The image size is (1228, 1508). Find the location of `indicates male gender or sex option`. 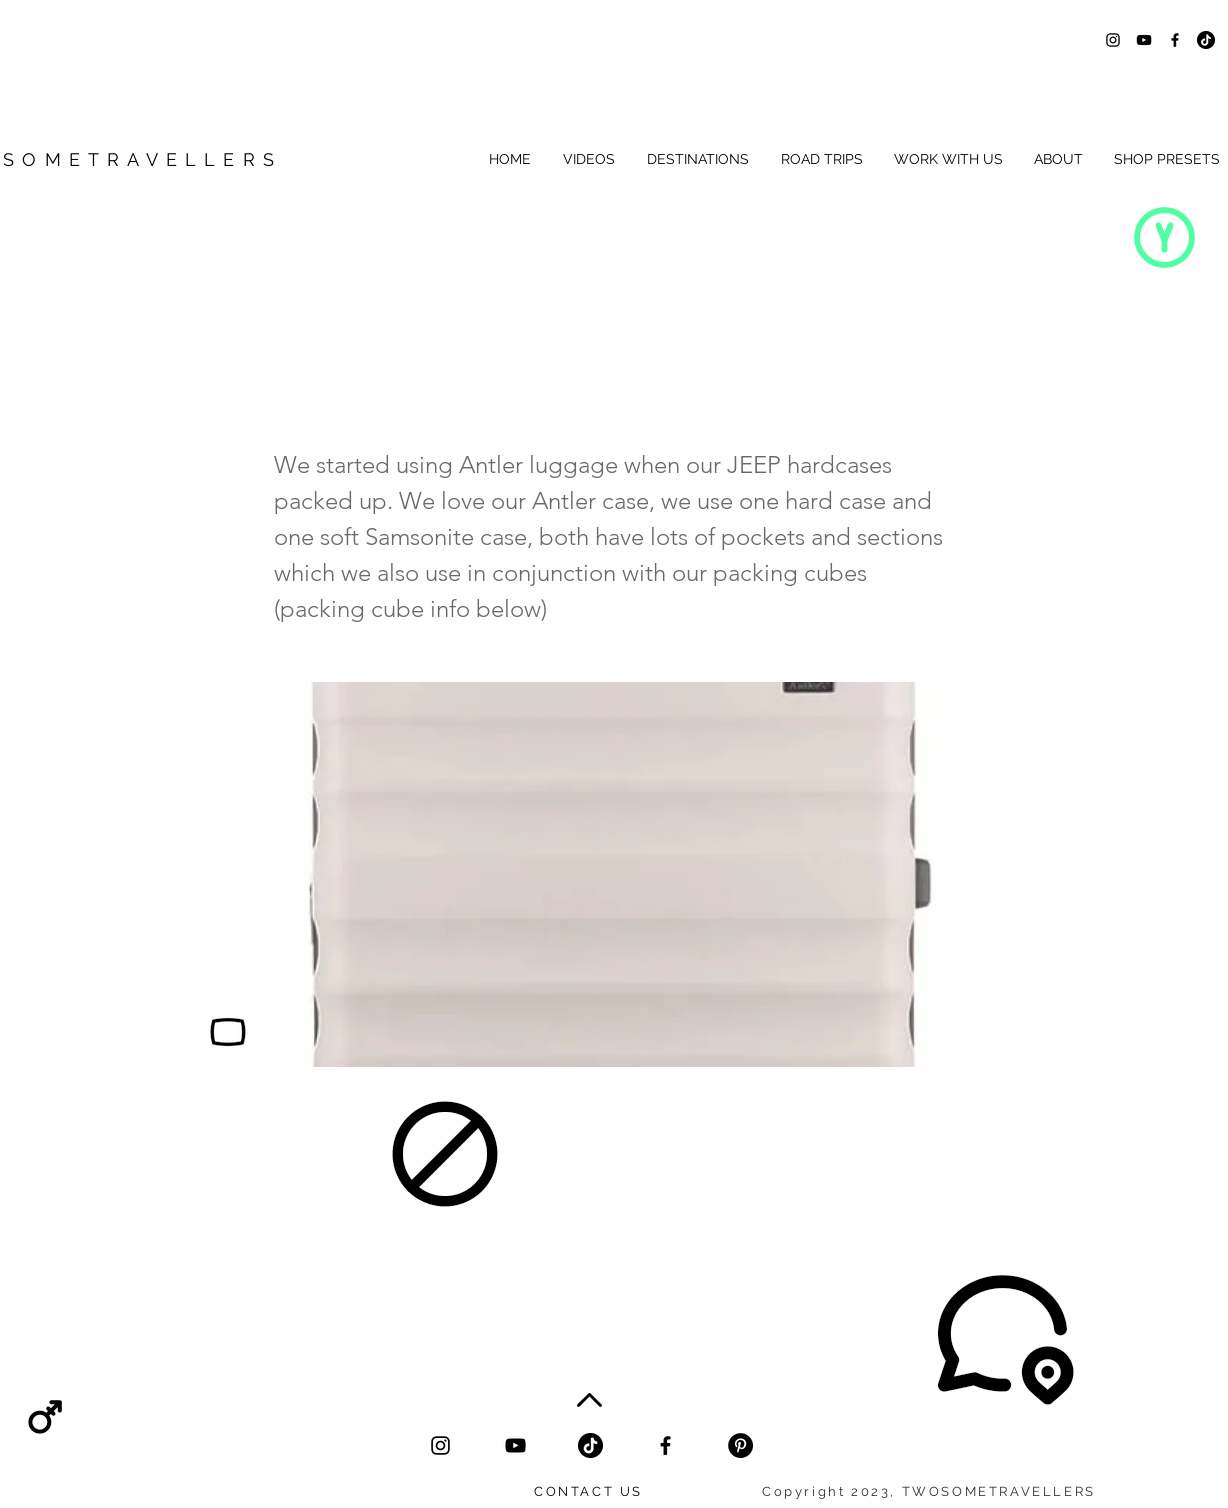

indicates male gender or sex option is located at coordinates (43, 1419).